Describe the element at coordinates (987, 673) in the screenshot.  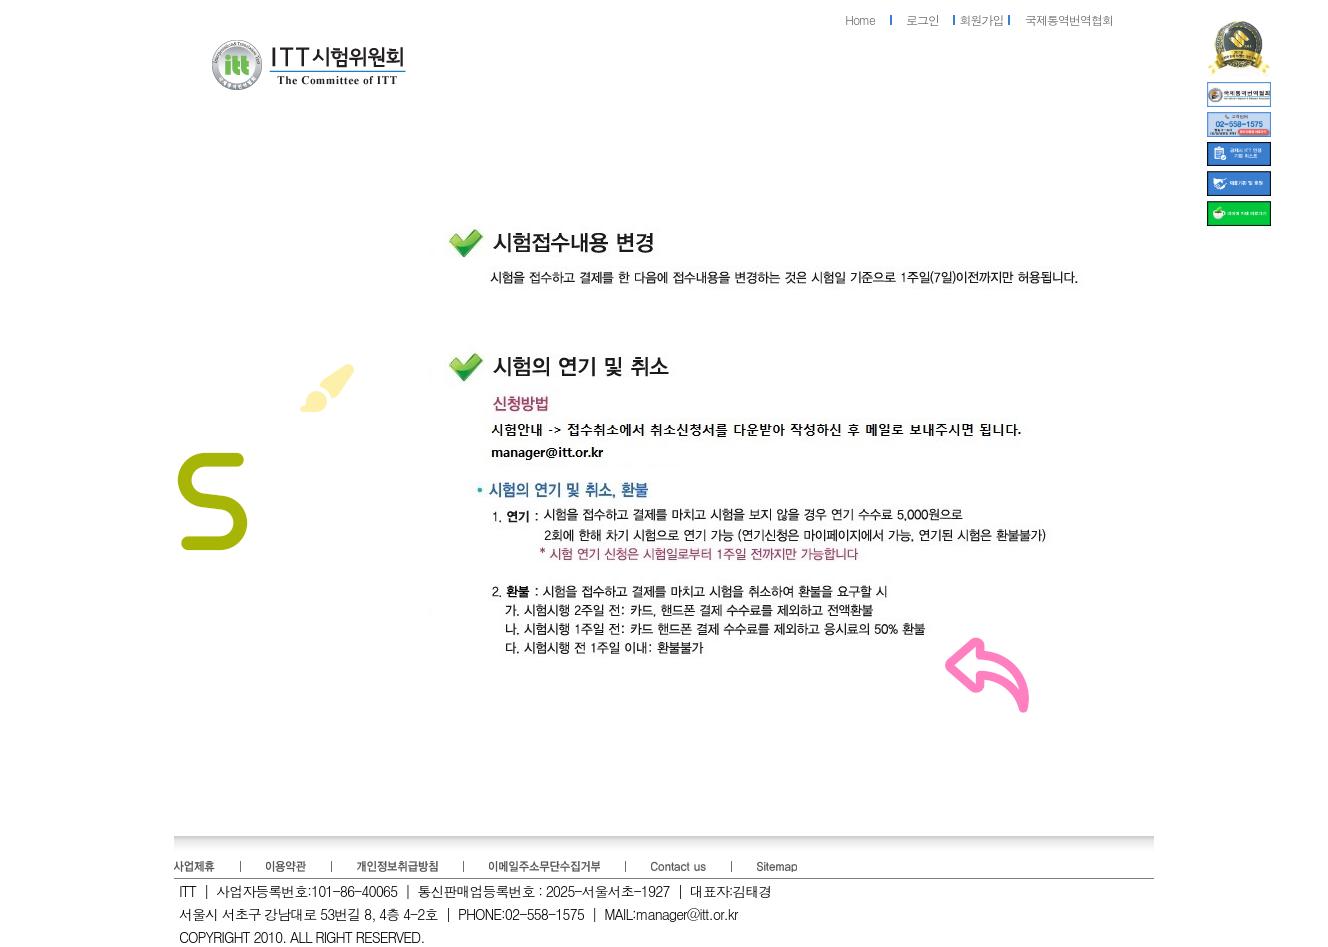
I see `undo the last action` at that location.